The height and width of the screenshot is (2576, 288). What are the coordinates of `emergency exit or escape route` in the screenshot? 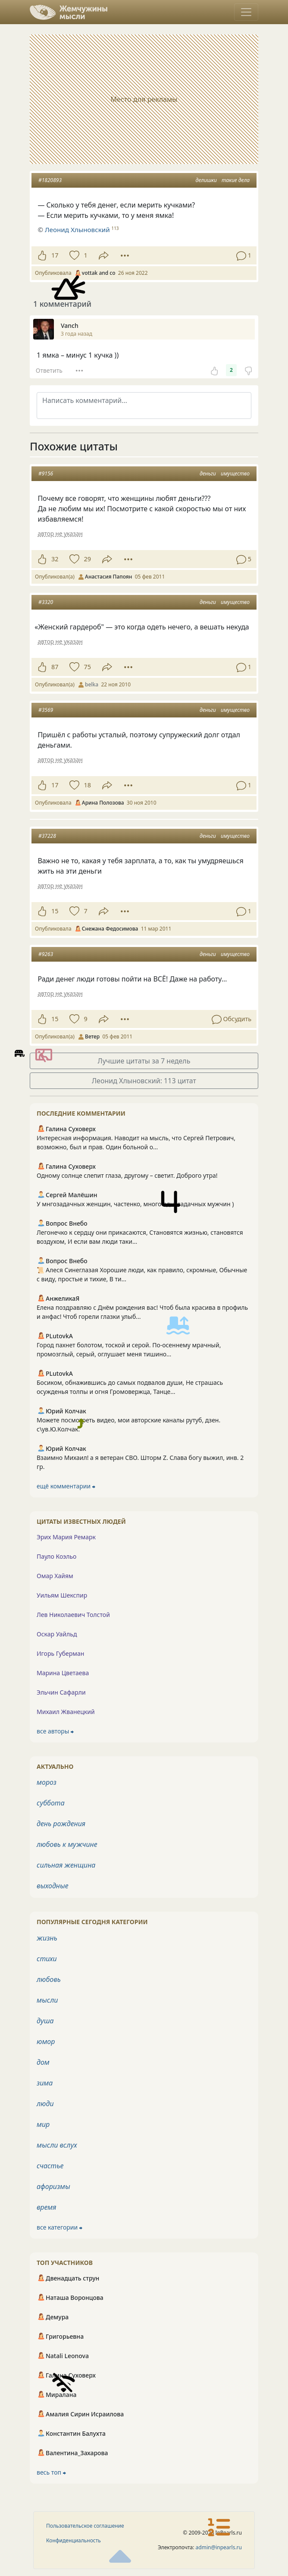 It's located at (44, 1055).